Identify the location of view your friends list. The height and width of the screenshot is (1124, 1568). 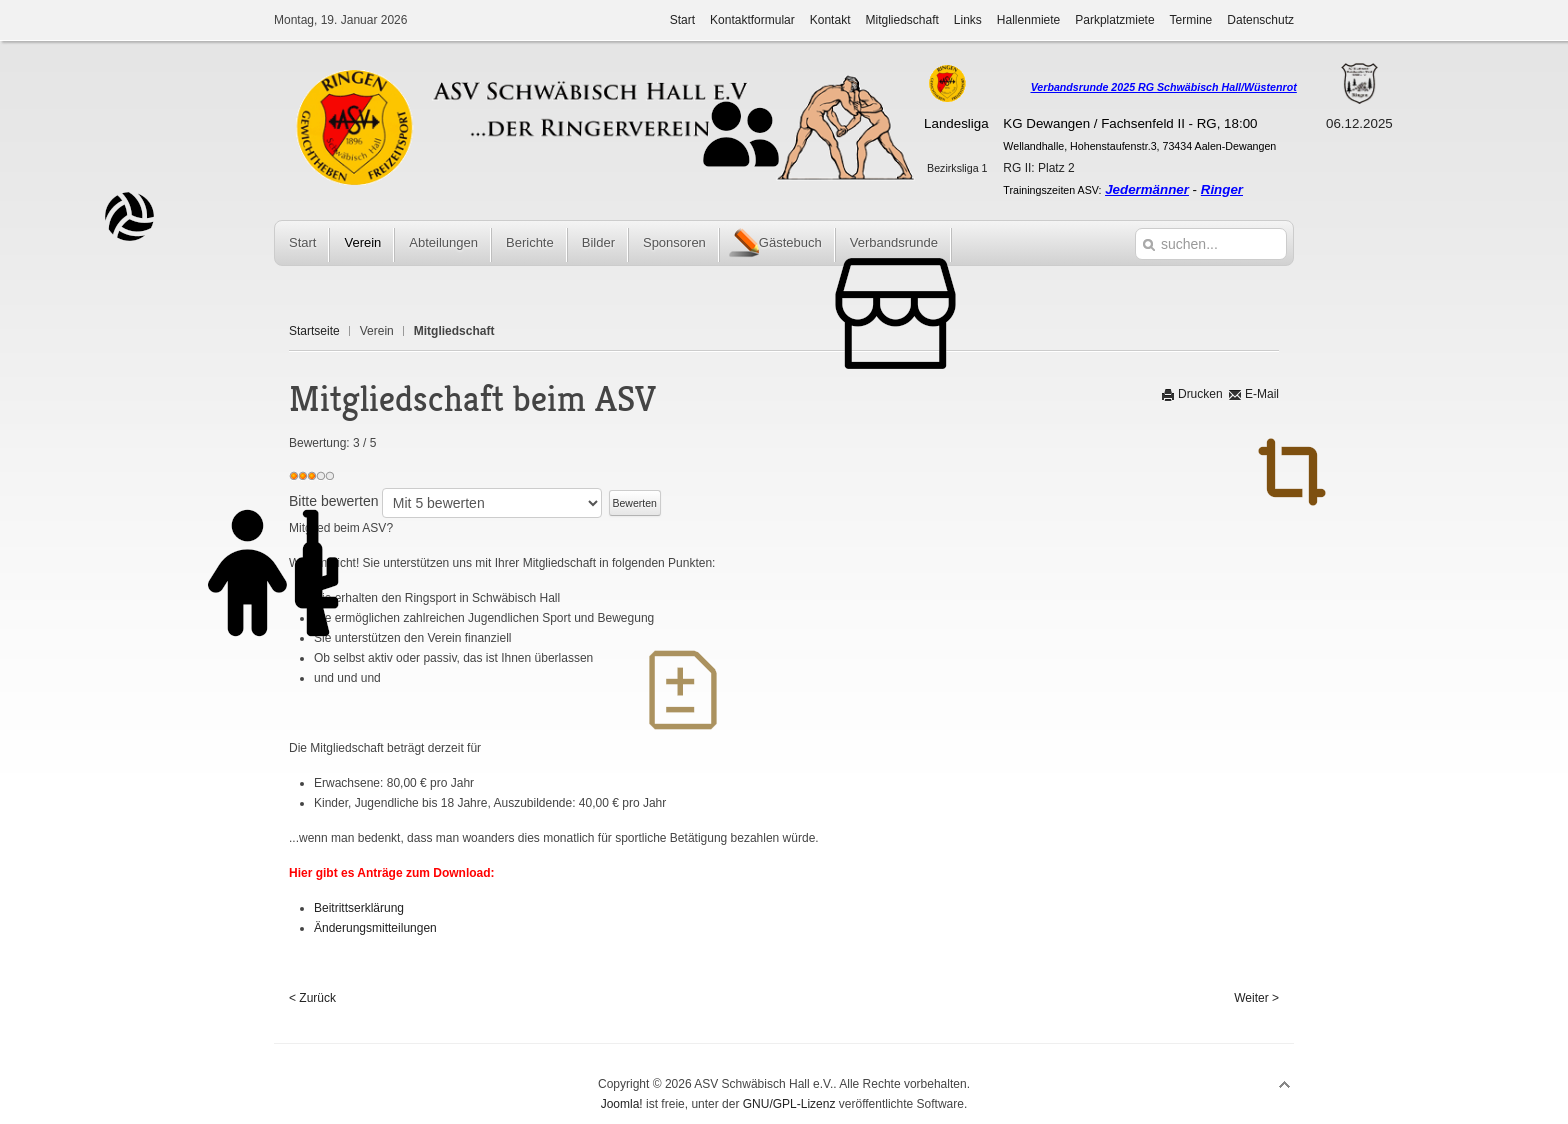
(741, 133).